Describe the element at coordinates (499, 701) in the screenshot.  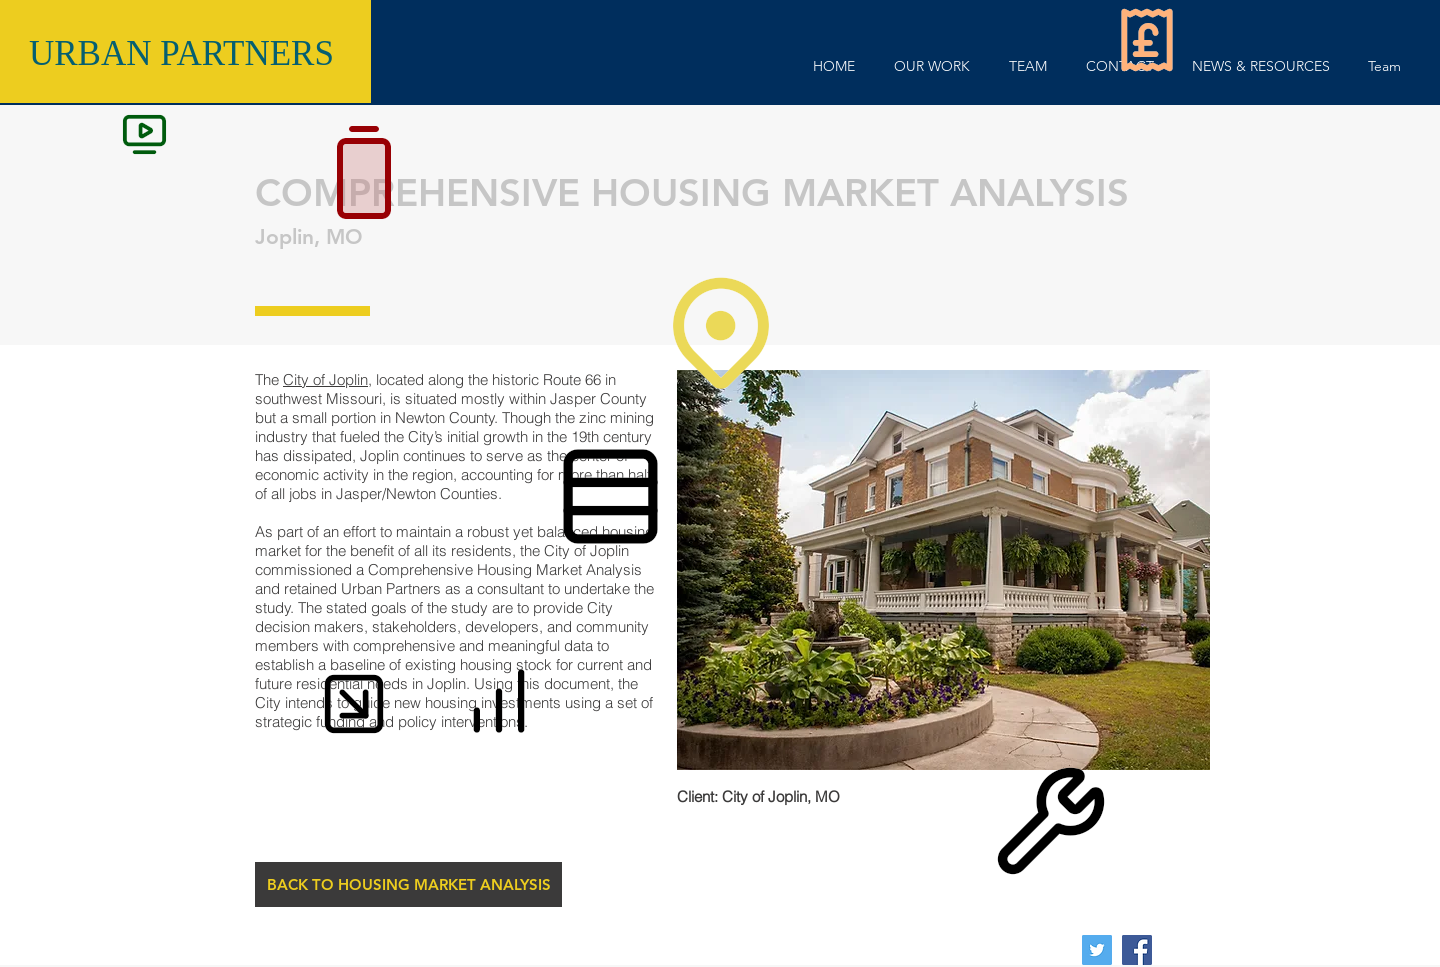
I see `view growth or progress statistics` at that location.